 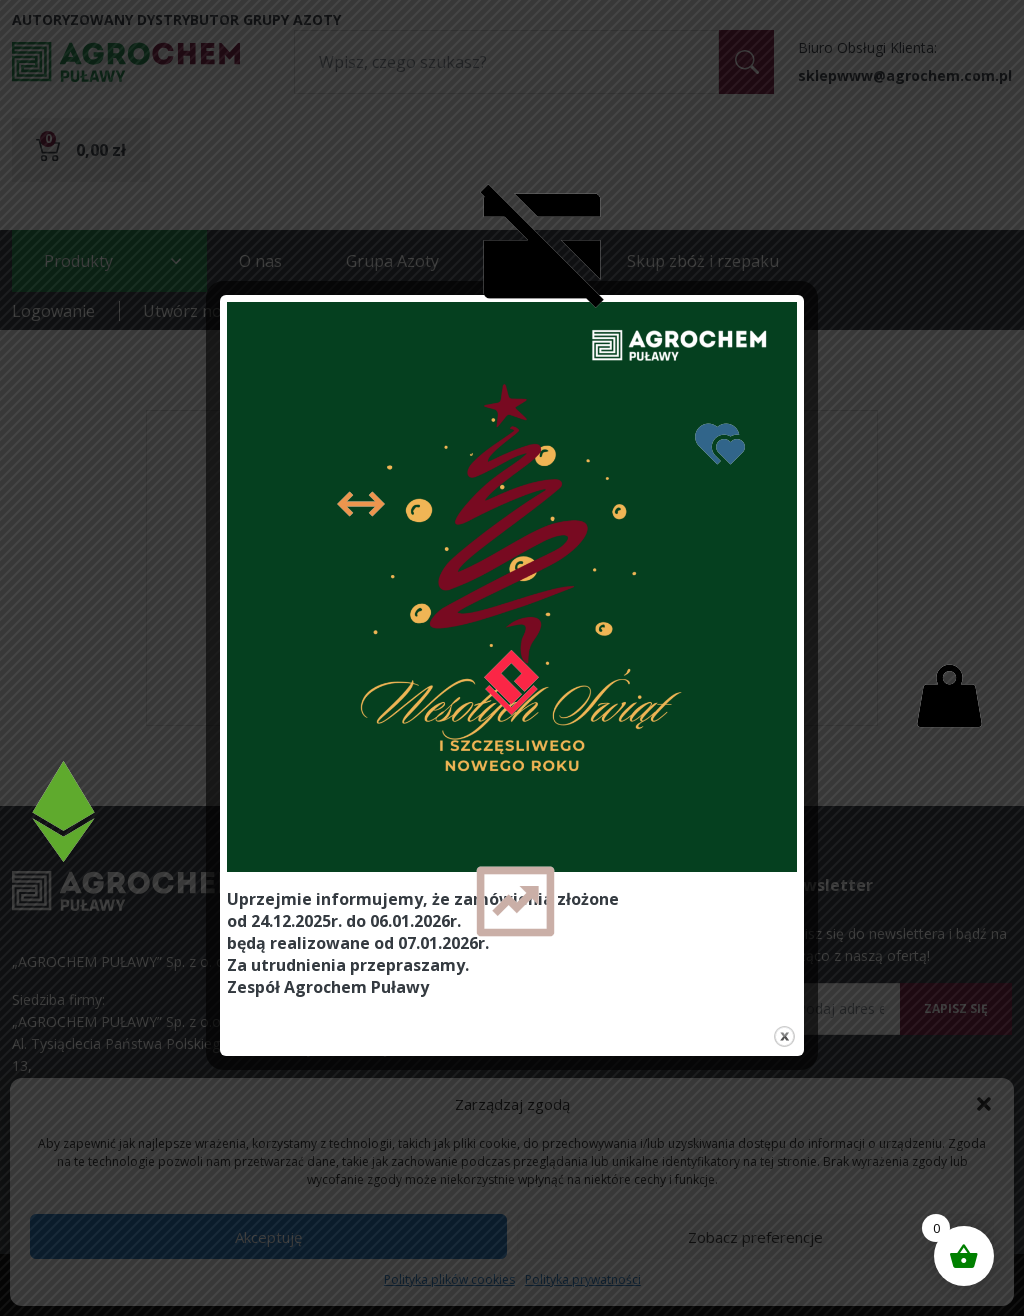 I want to click on Ethereum cryptocurrency logo, so click(x=63, y=811).